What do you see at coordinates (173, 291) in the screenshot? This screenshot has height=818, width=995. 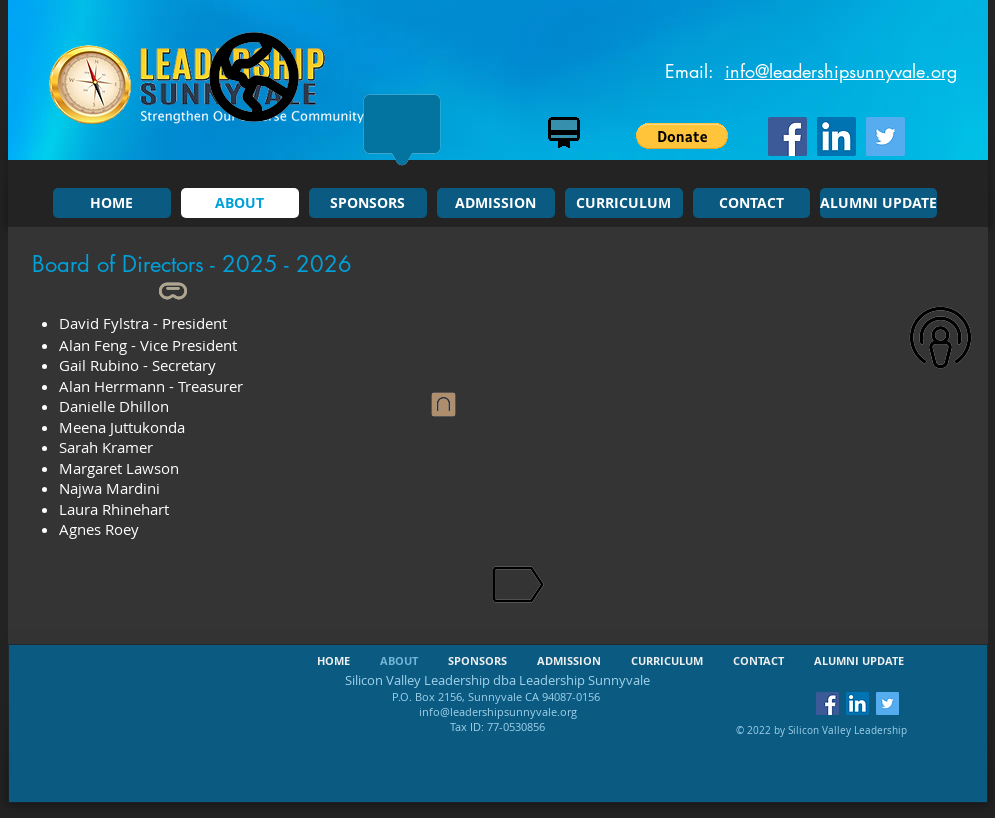 I see `access virtual reality or immersive mode` at bounding box center [173, 291].